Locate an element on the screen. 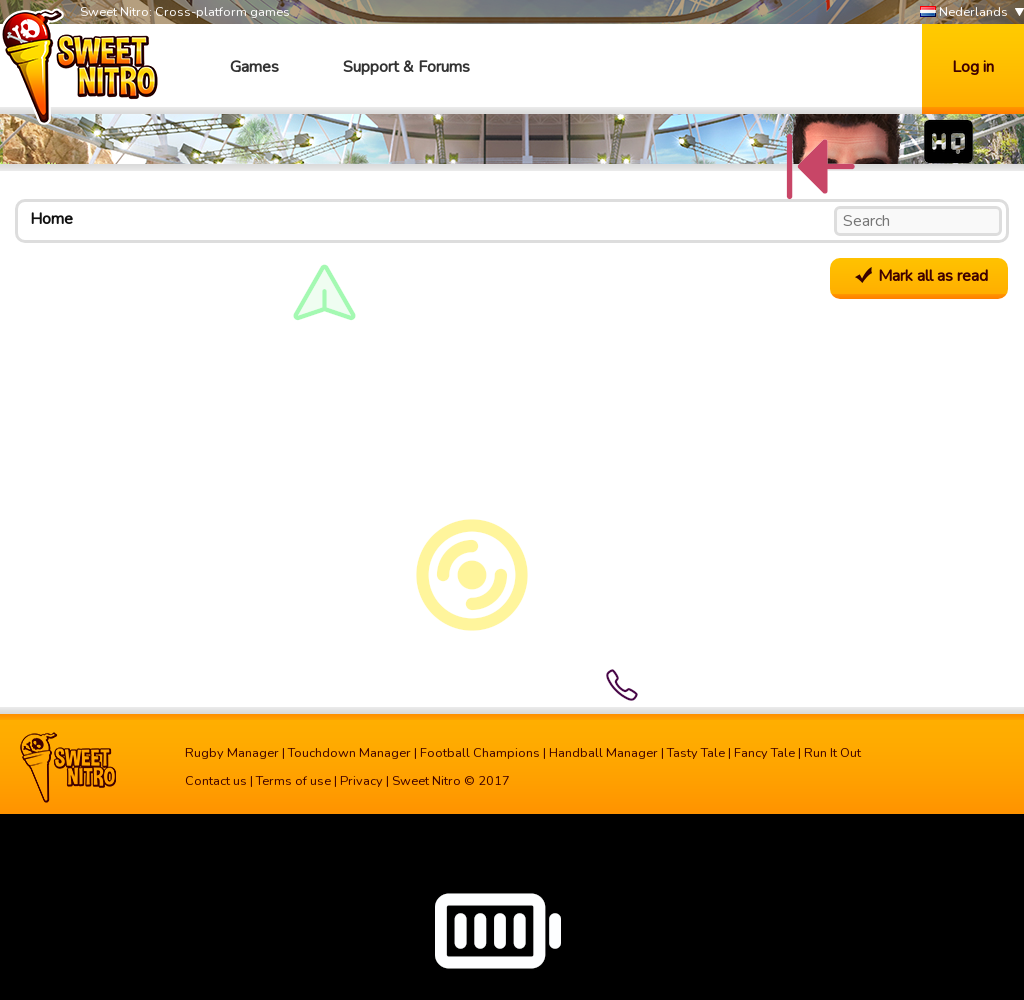  indicates battery is fully charged is located at coordinates (498, 931).